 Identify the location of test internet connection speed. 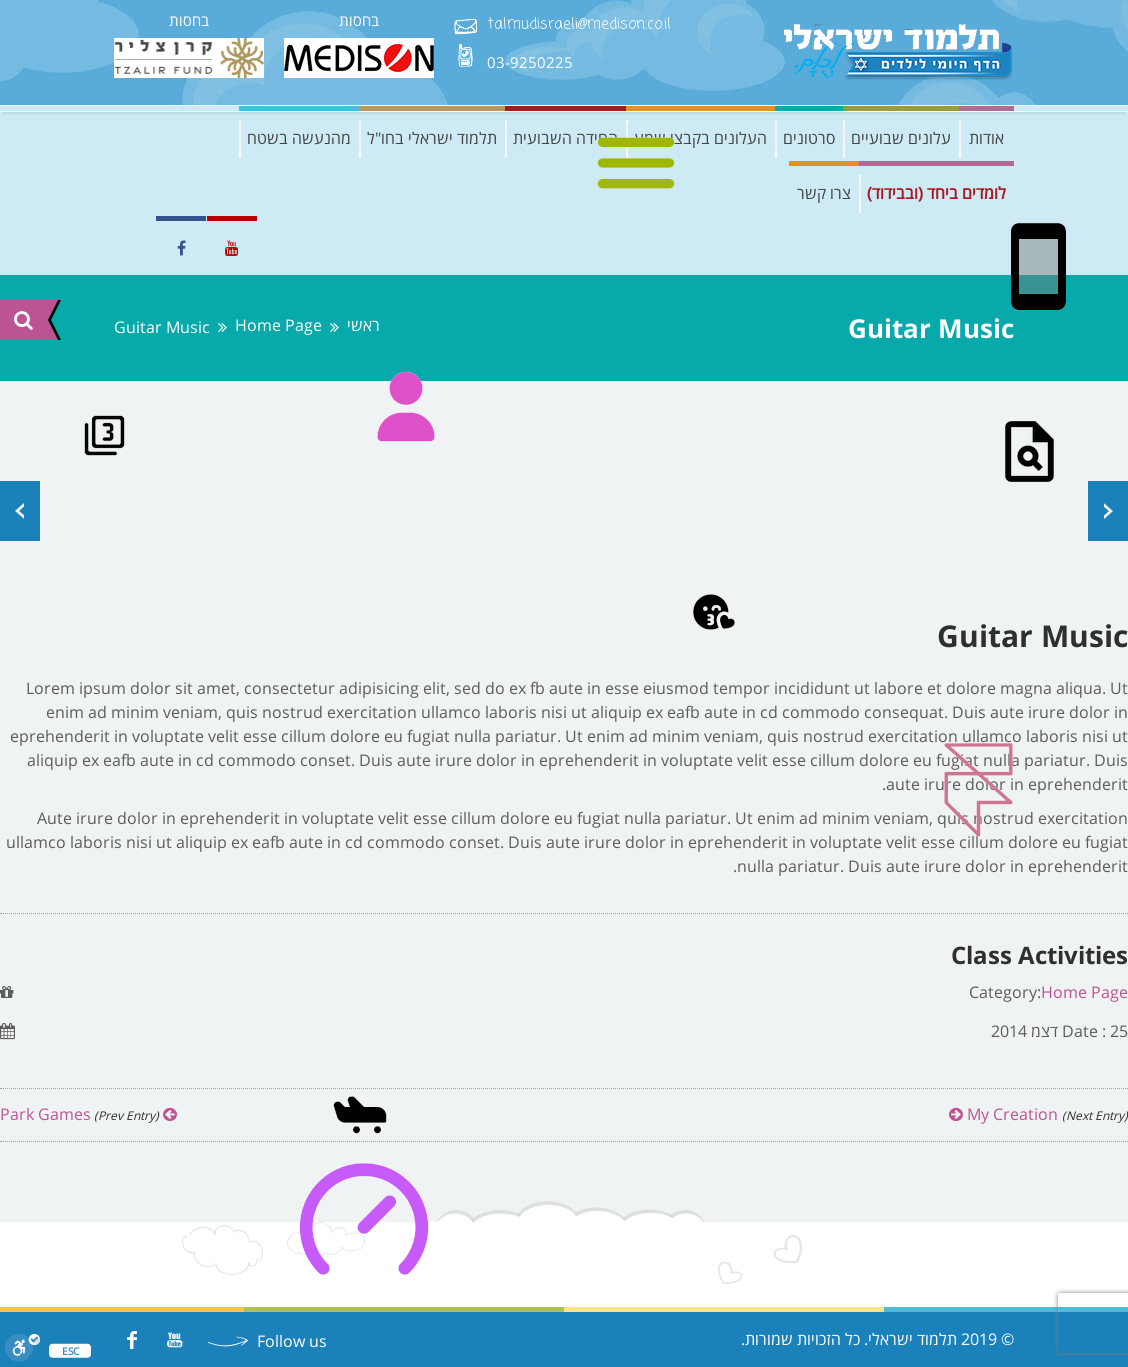
(364, 1221).